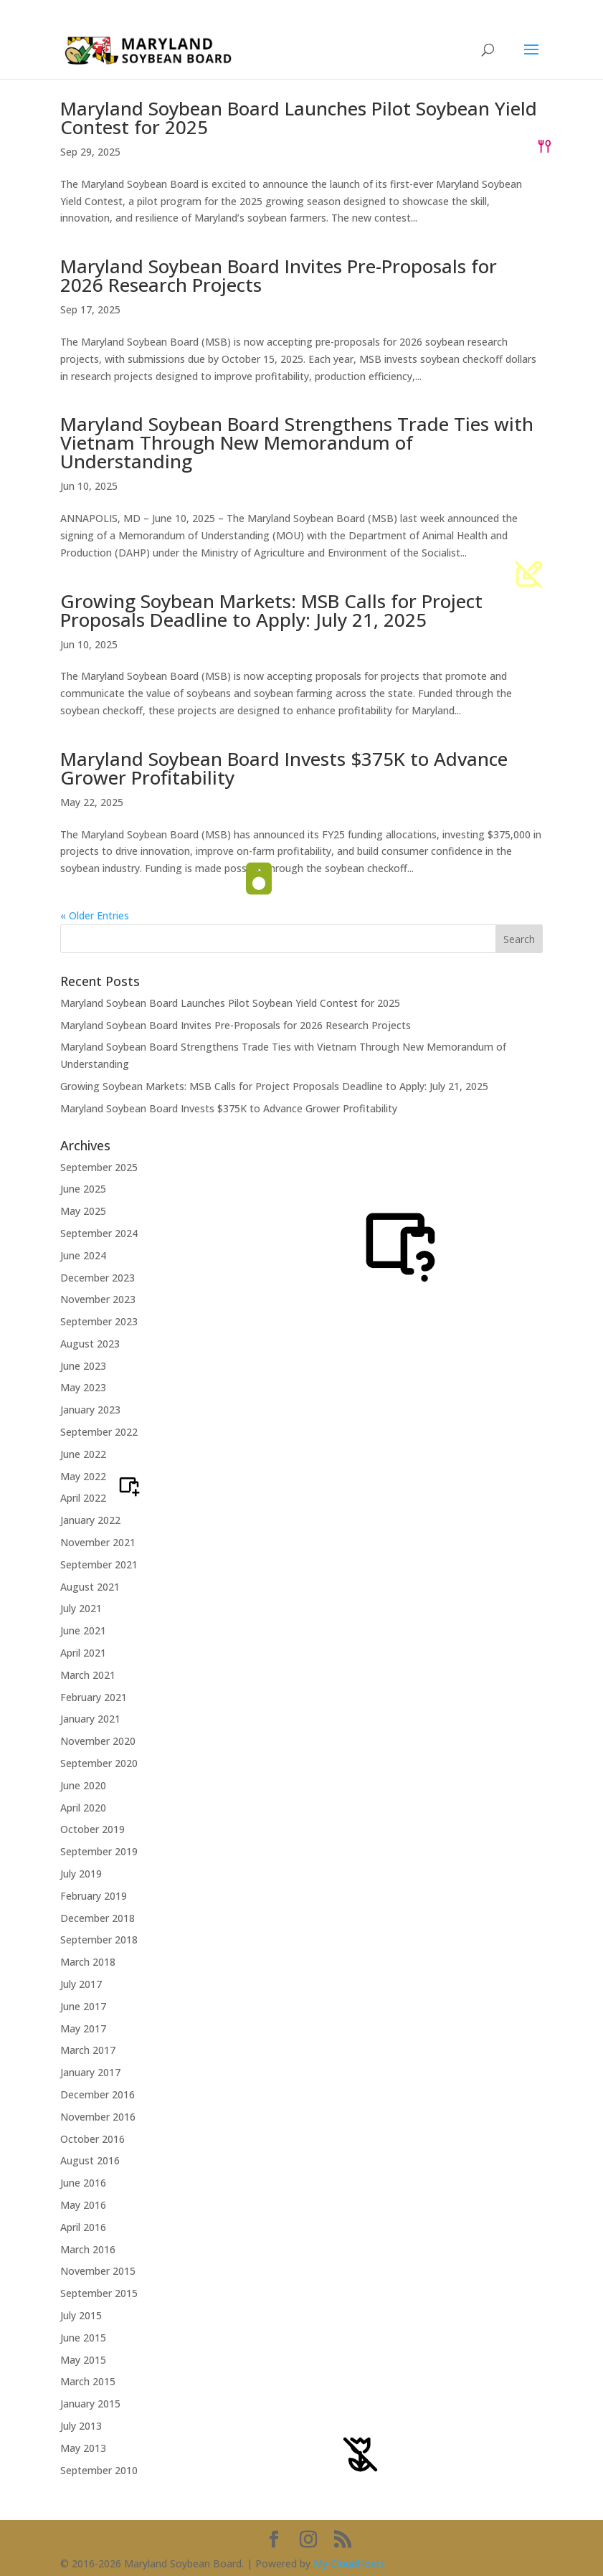 The width and height of the screenshot is (603, 2576). Describe the element at coordinates (259, 879) in the screenshot. I see `adjust speaker or audio output settings` at that location.